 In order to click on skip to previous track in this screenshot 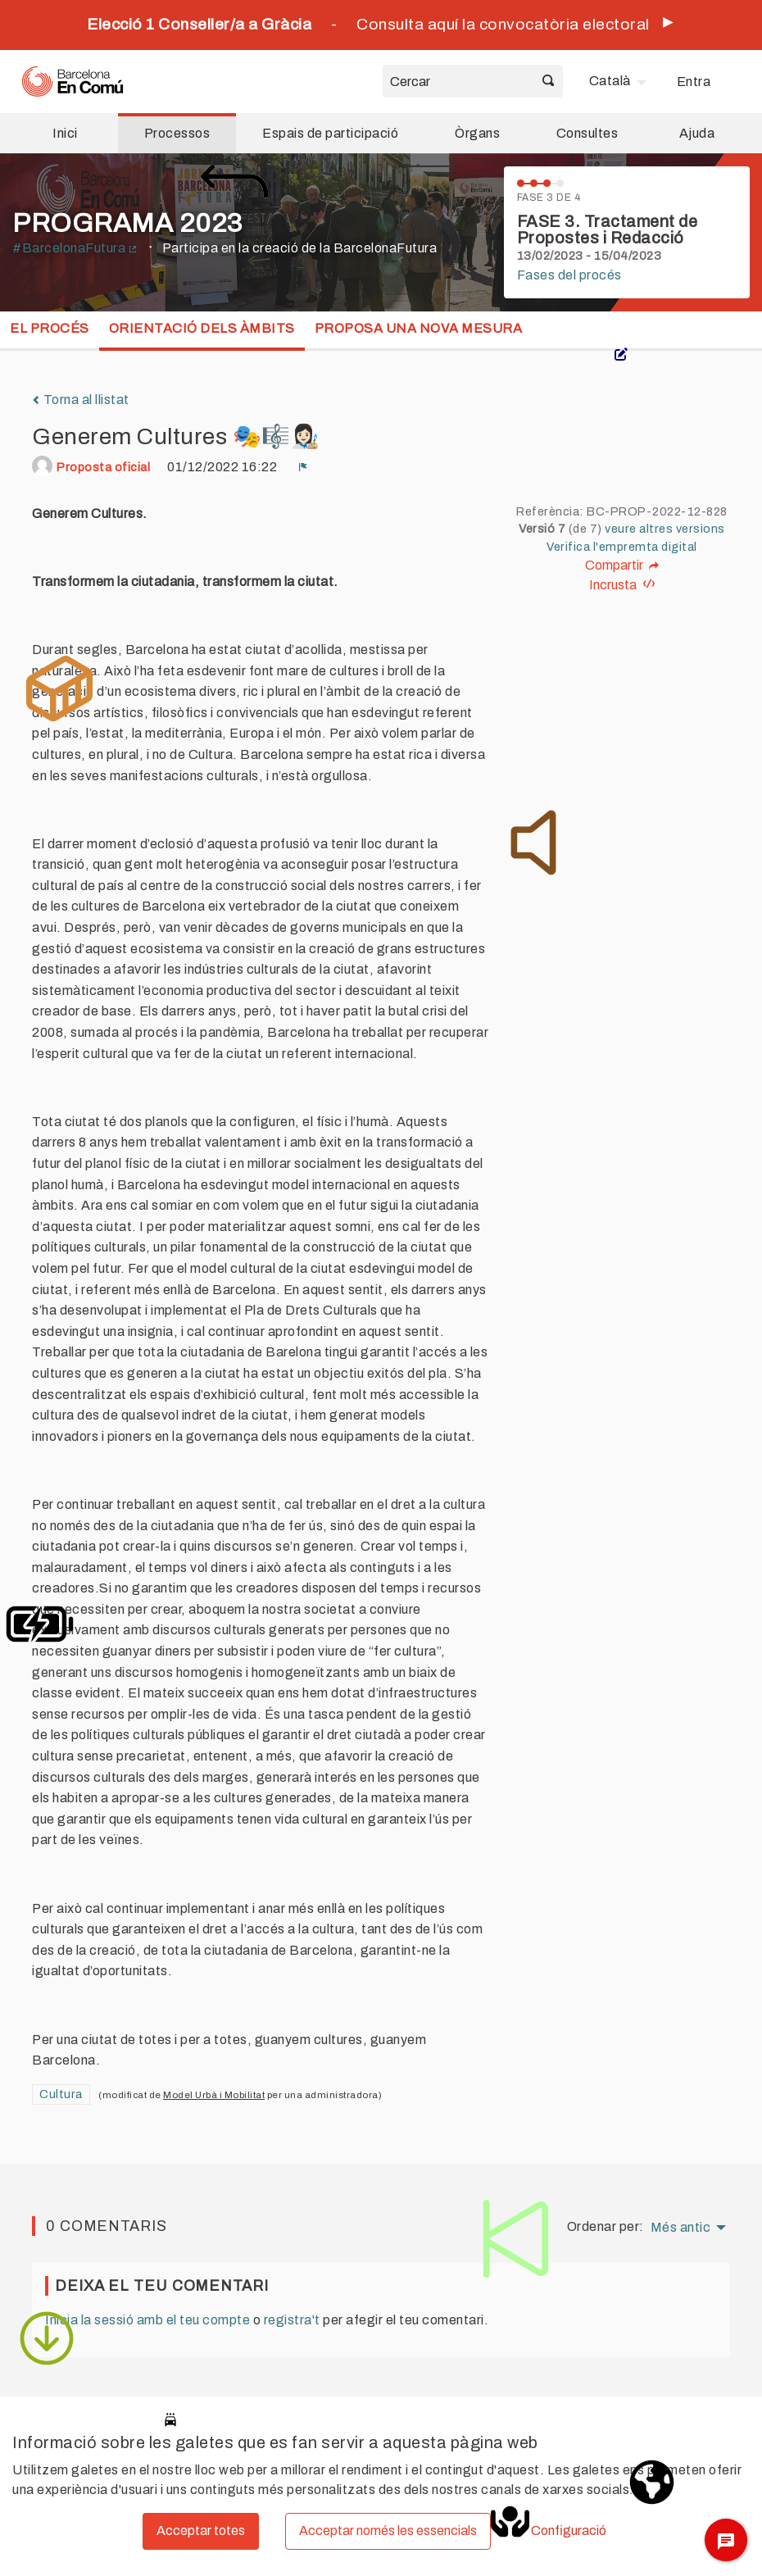, I will do `click(515, 2238)`.